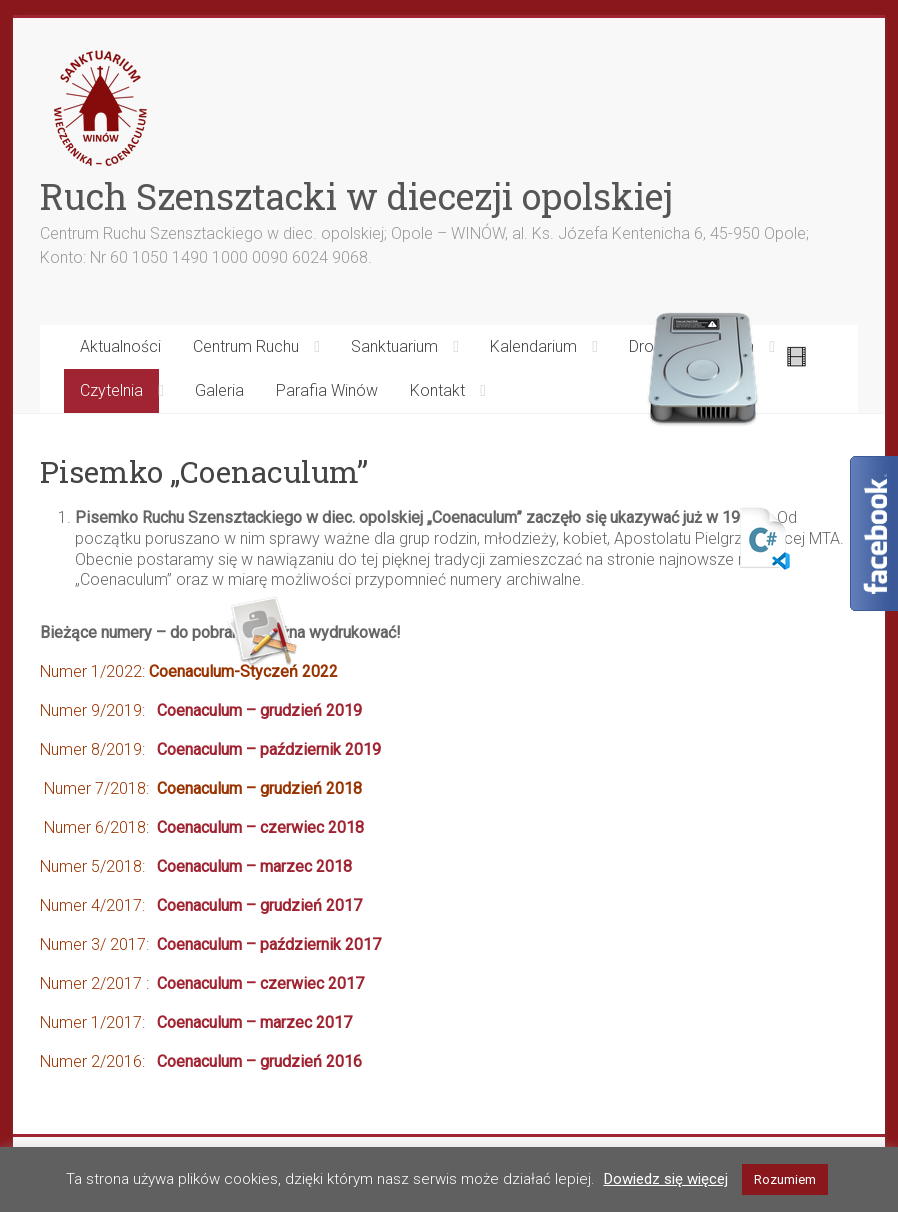  Describe the element at coordinates (763, 539) in the screenshot. I see `open a C# source code file` at that location.